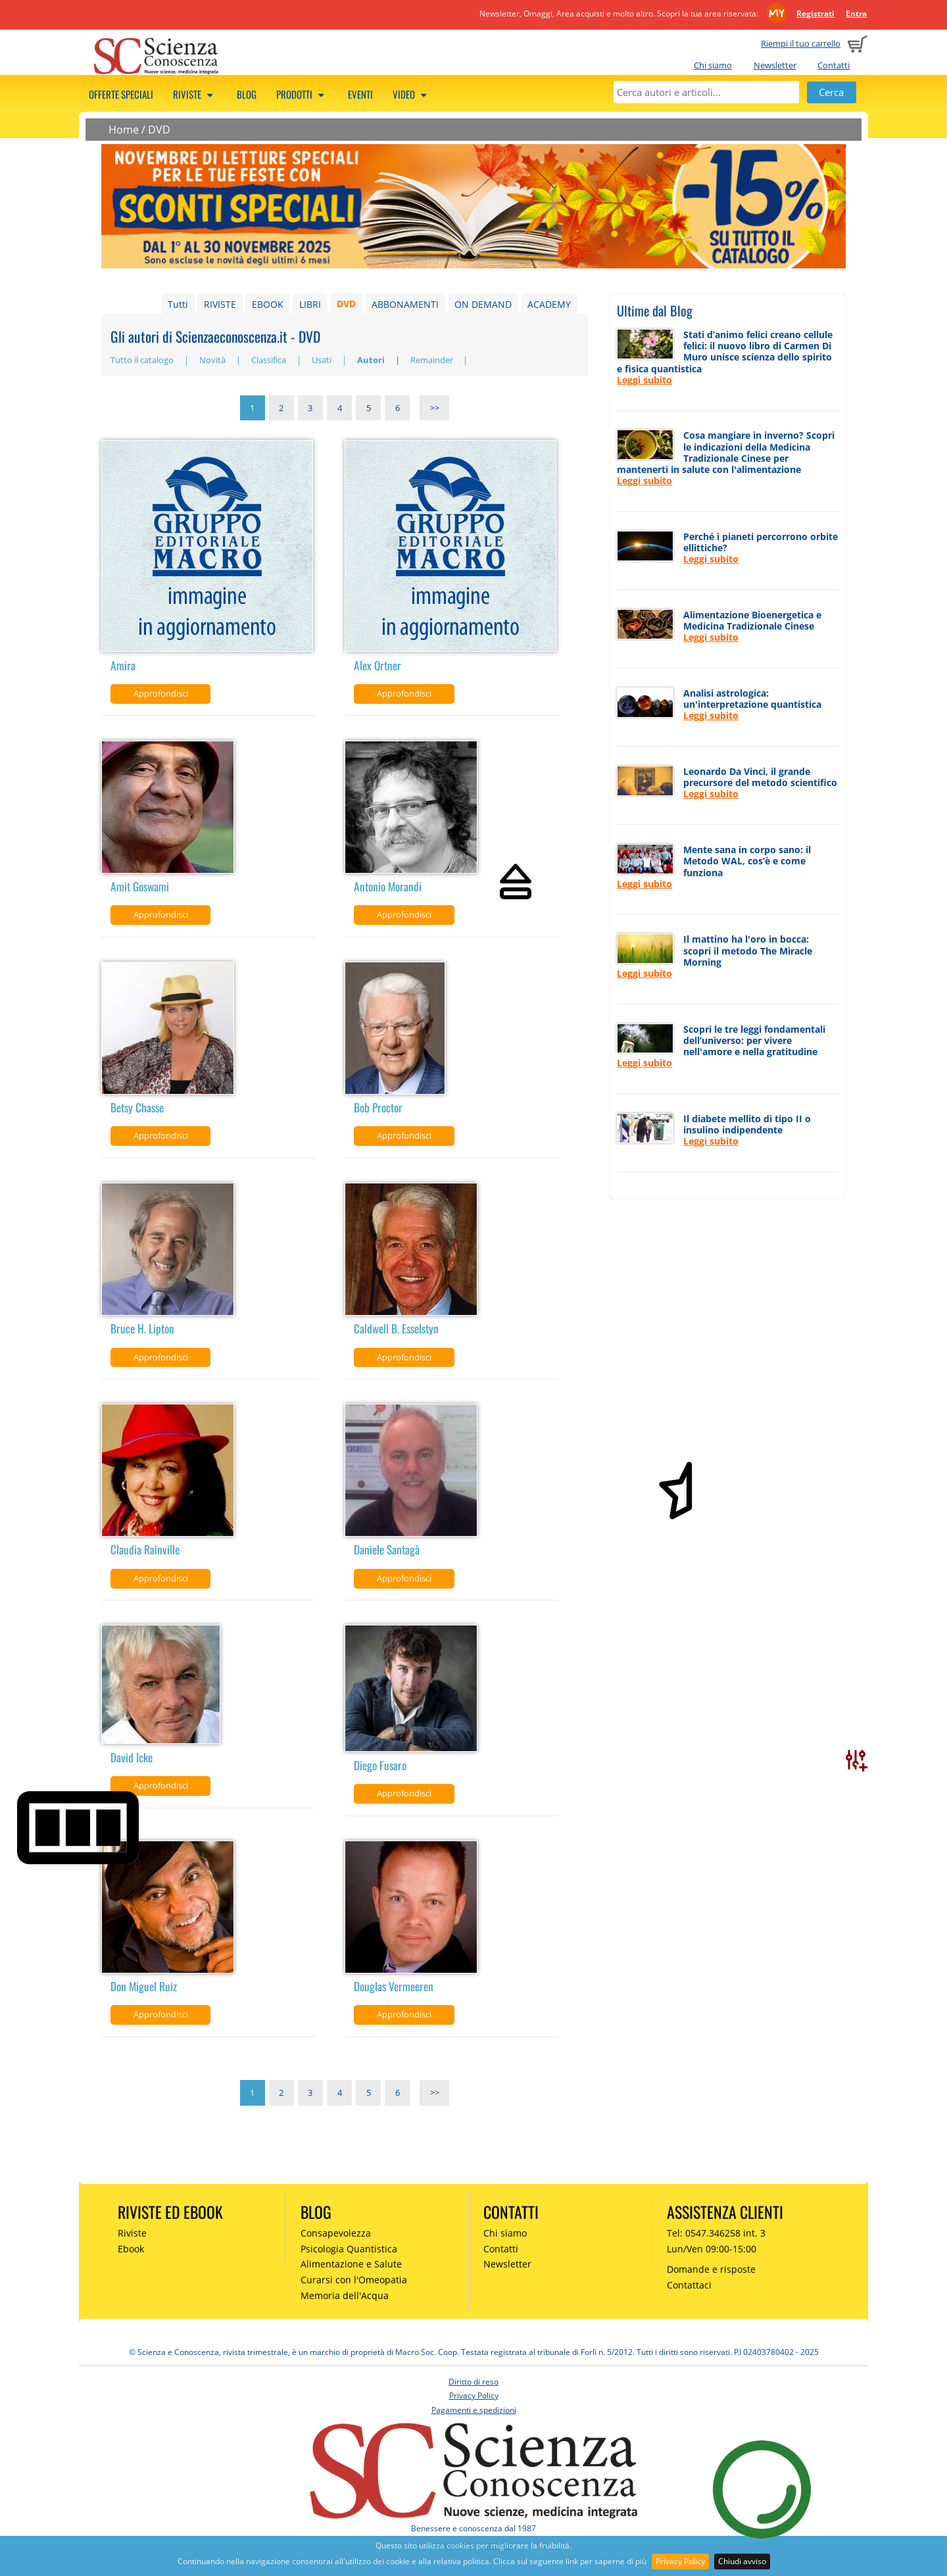  What do you see at coordinates (856, 1760) in the screenshot?
I see `add a new filter or setting option` at bounding box center [856, 1760].